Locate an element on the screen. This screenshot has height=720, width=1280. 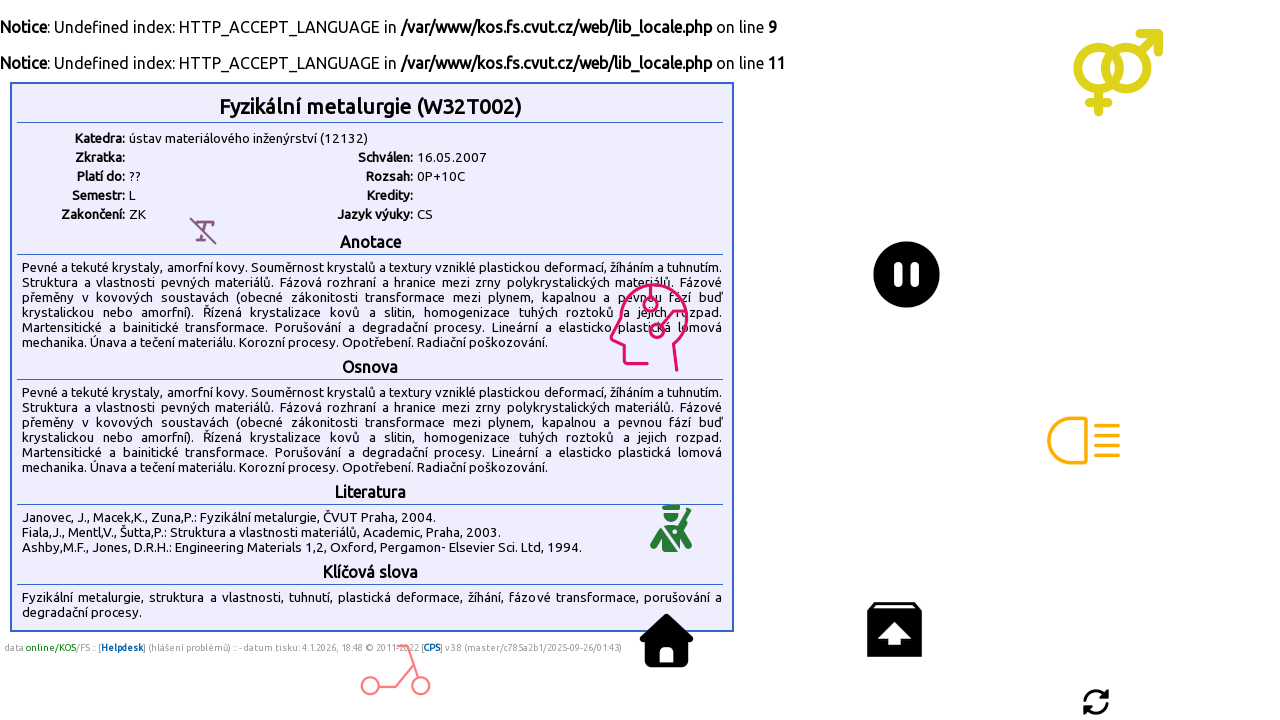
access AI or machine learning features is located at coordinates (650, 327).